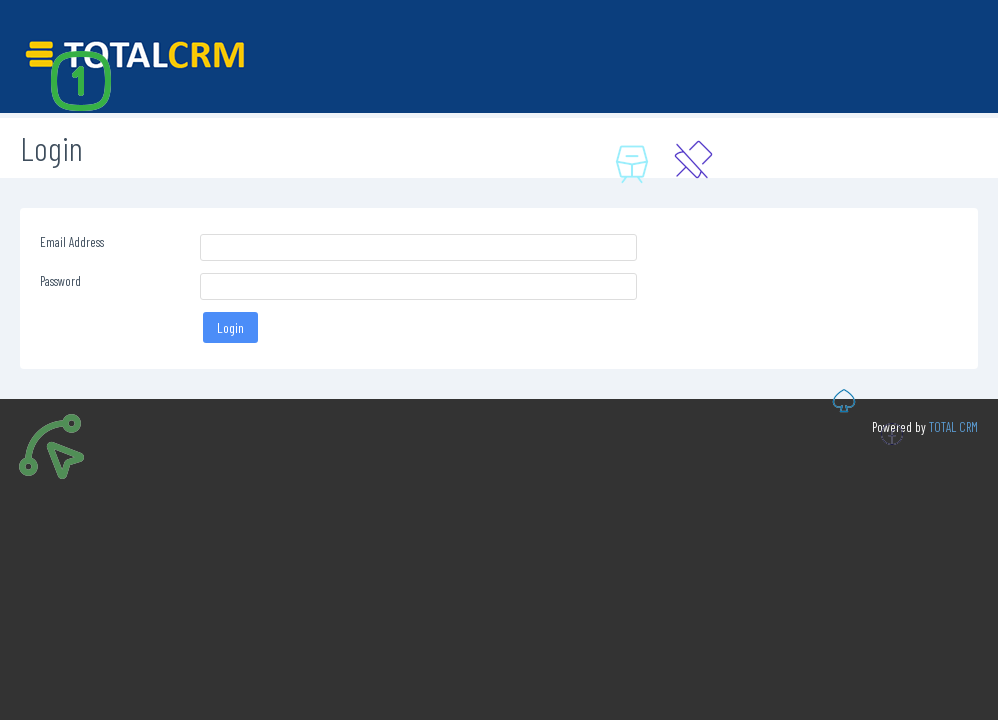 Image resolution: width=998 pixels, height=720 pixels. What do you see at coordinates (81, 81) in the screenshot?
I see `indicates the first item or step in a sequence` at bounding box center [81, 81].